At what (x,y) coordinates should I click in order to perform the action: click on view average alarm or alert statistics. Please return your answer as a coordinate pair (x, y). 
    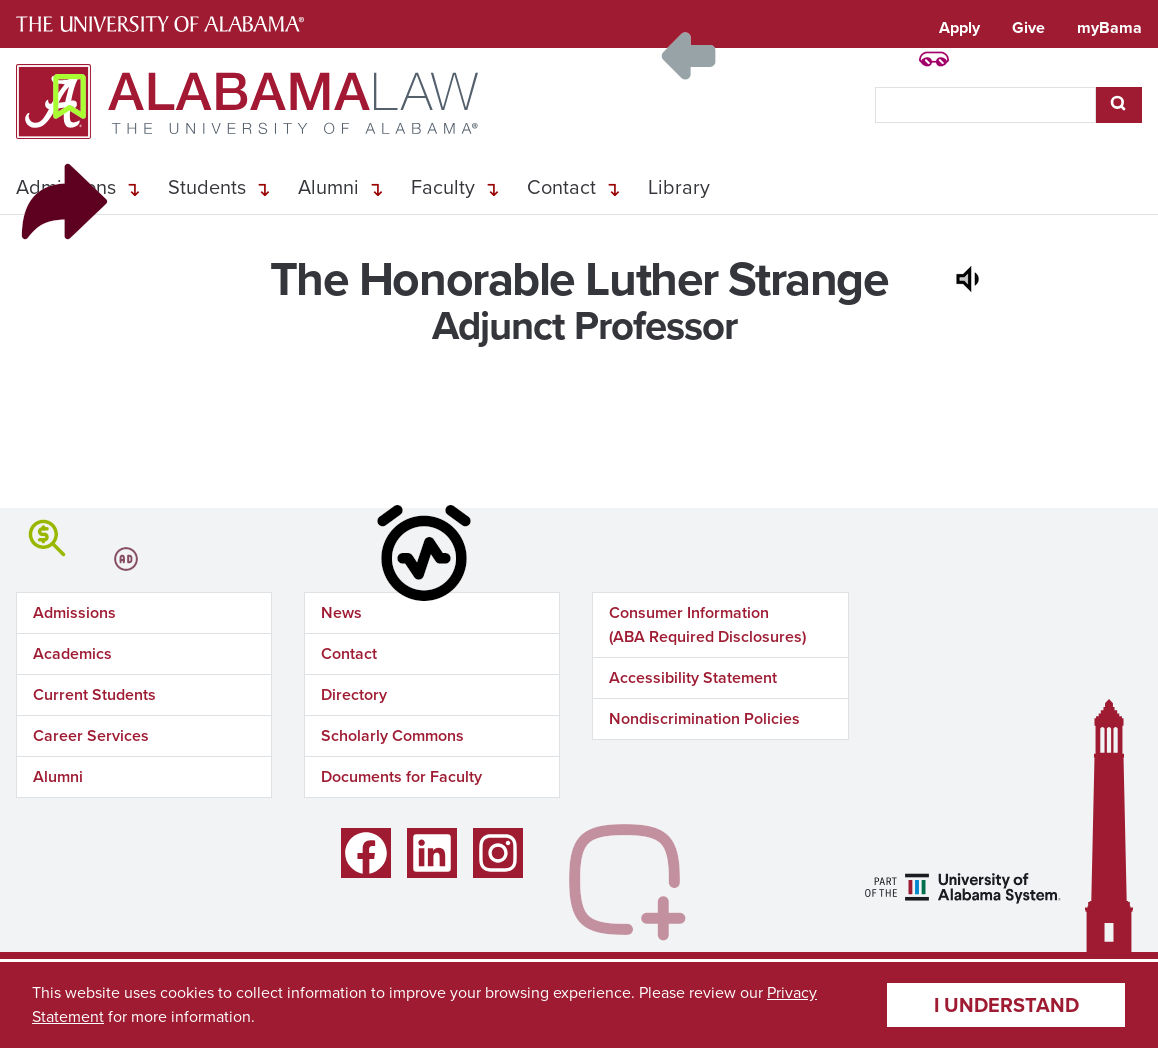
    Looking at the image, I should click on (424, 553).